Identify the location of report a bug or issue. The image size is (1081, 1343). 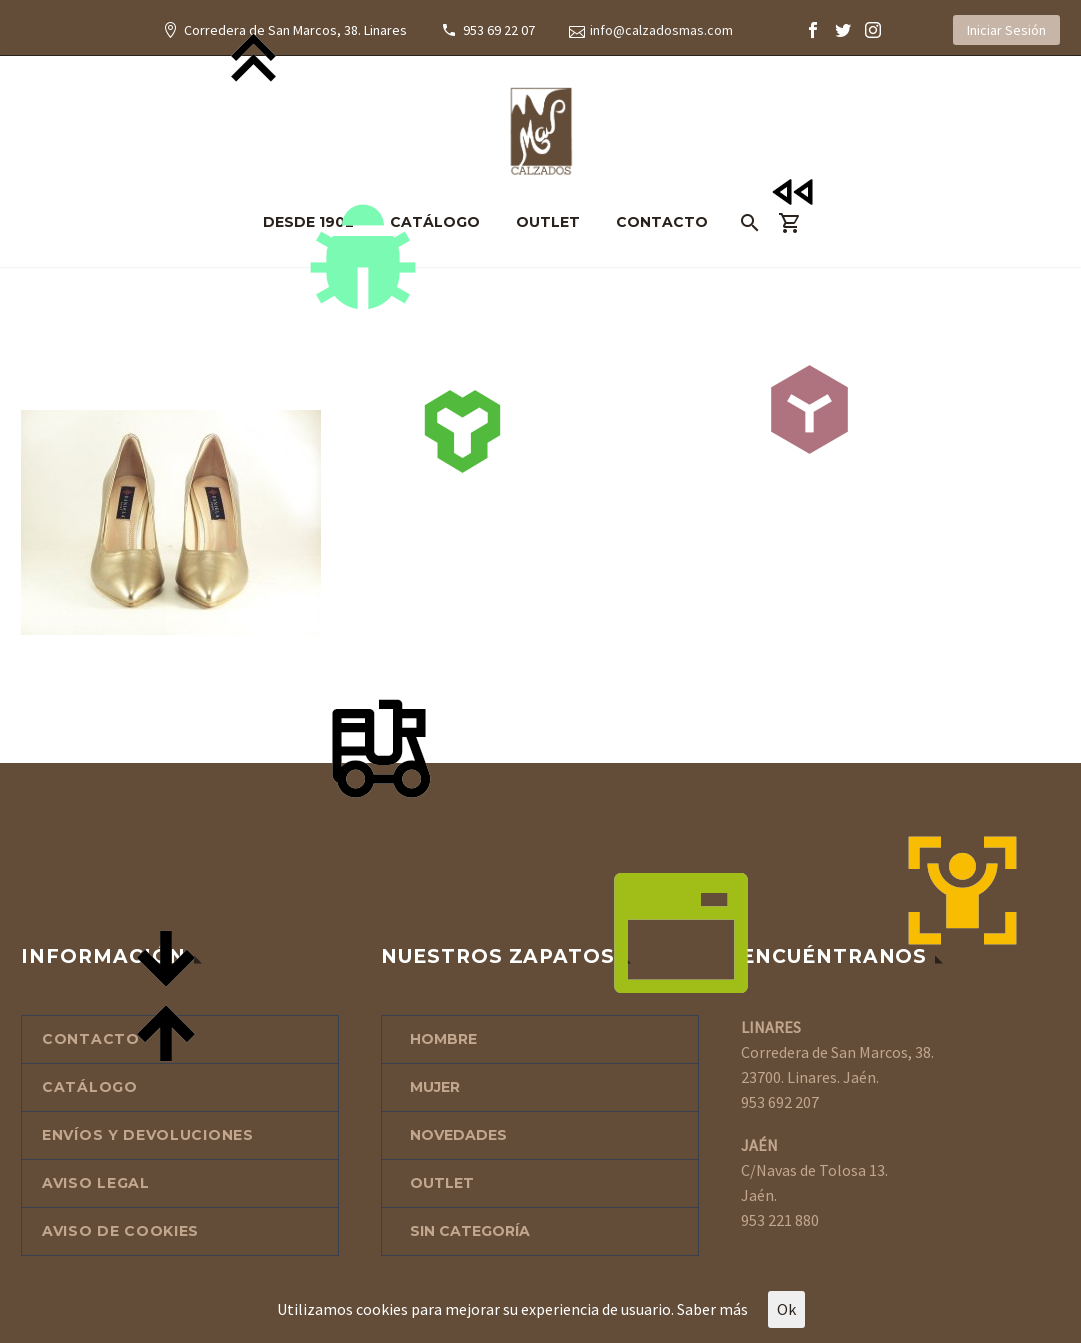
(363, 257).